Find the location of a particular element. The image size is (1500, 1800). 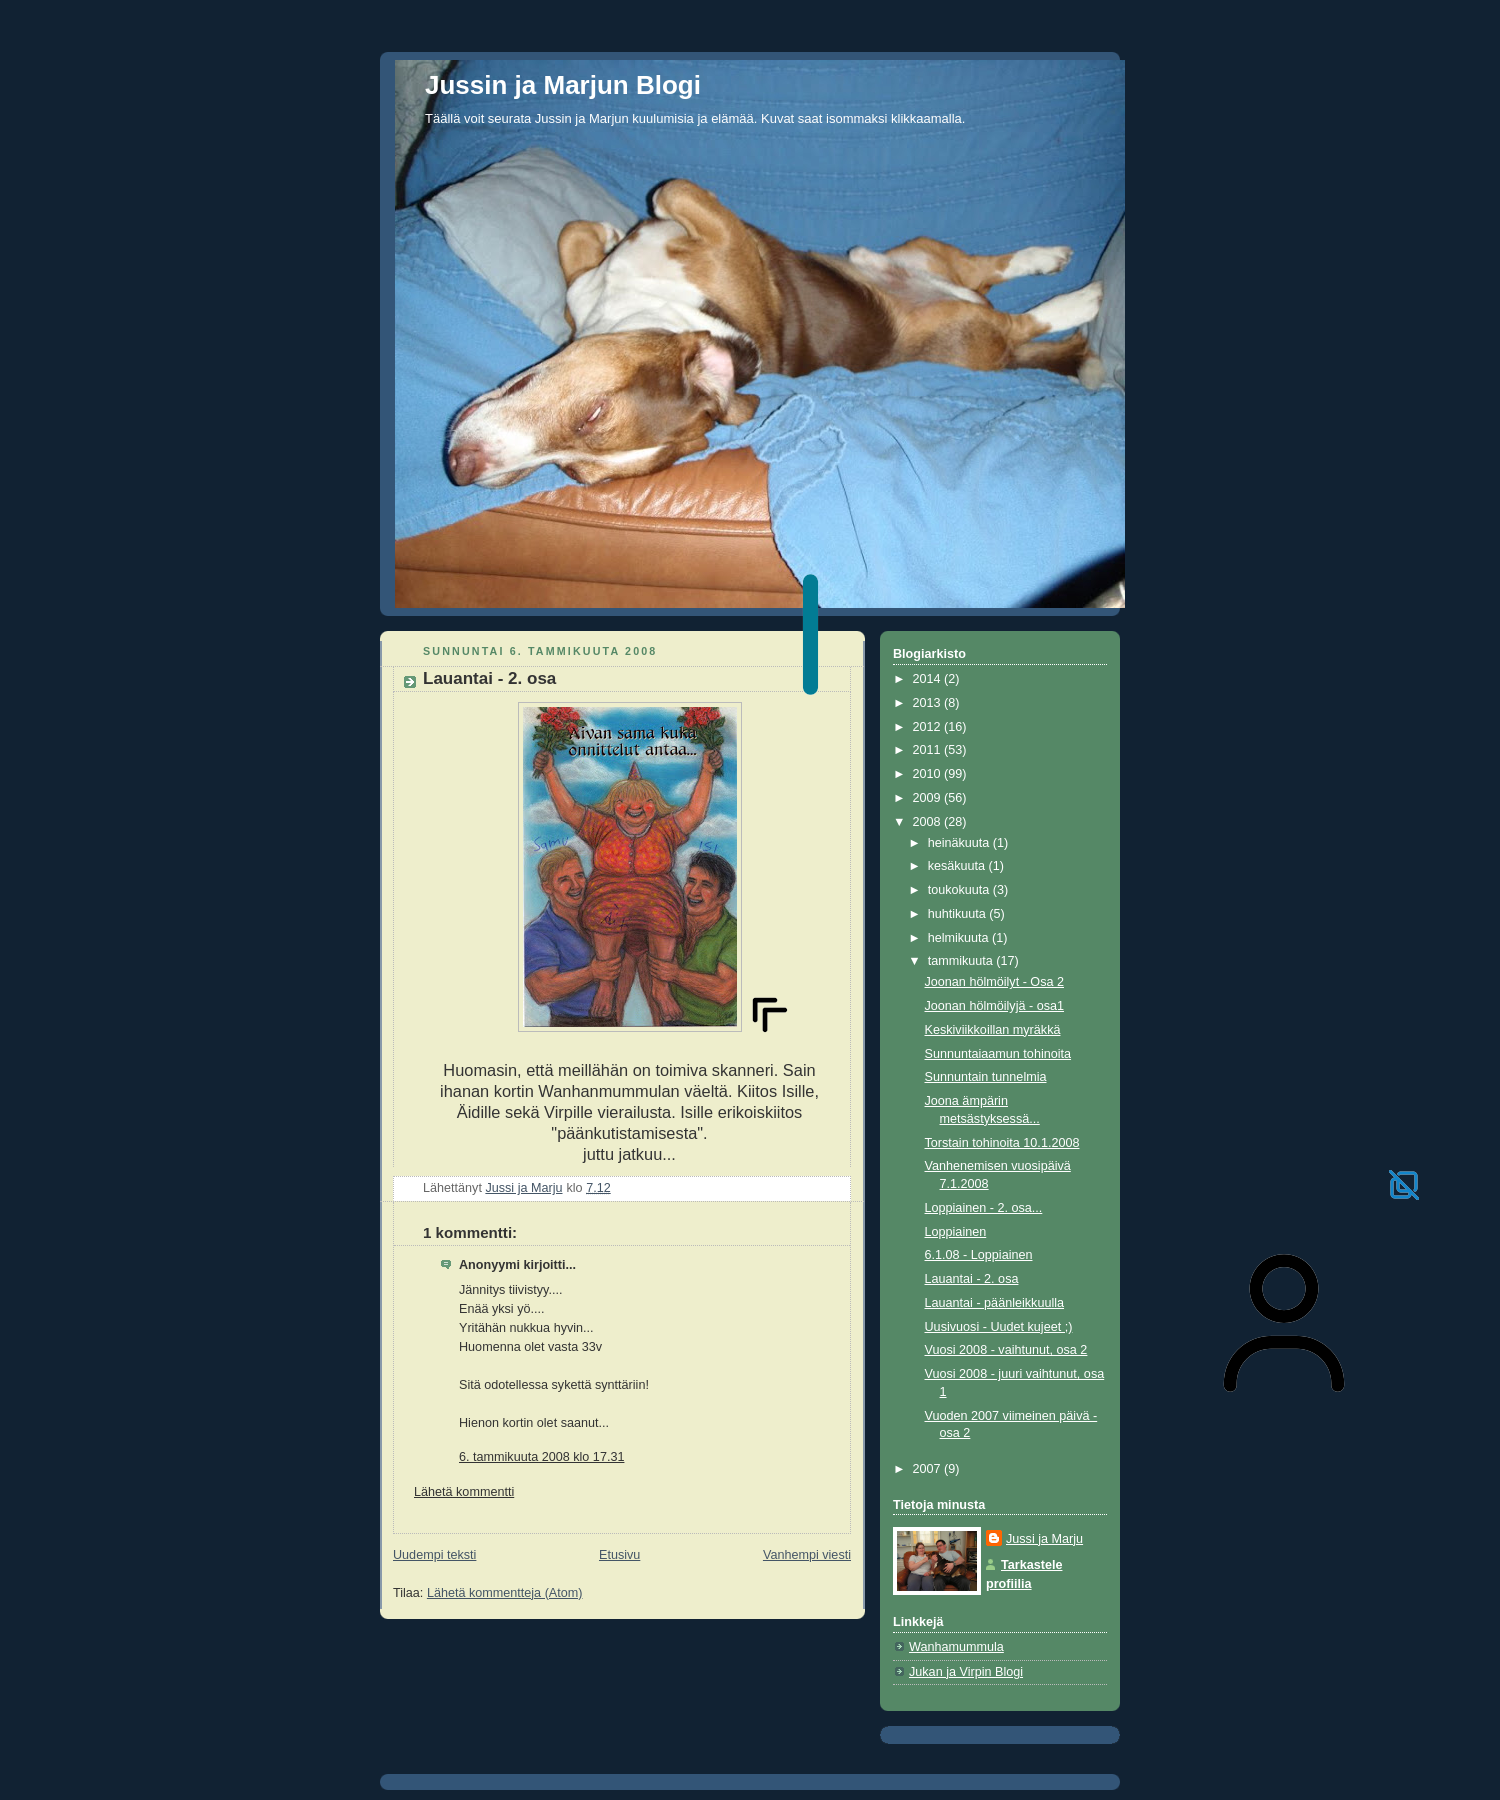

navigate to top-left or home position is located at coordinates (767, 1012).